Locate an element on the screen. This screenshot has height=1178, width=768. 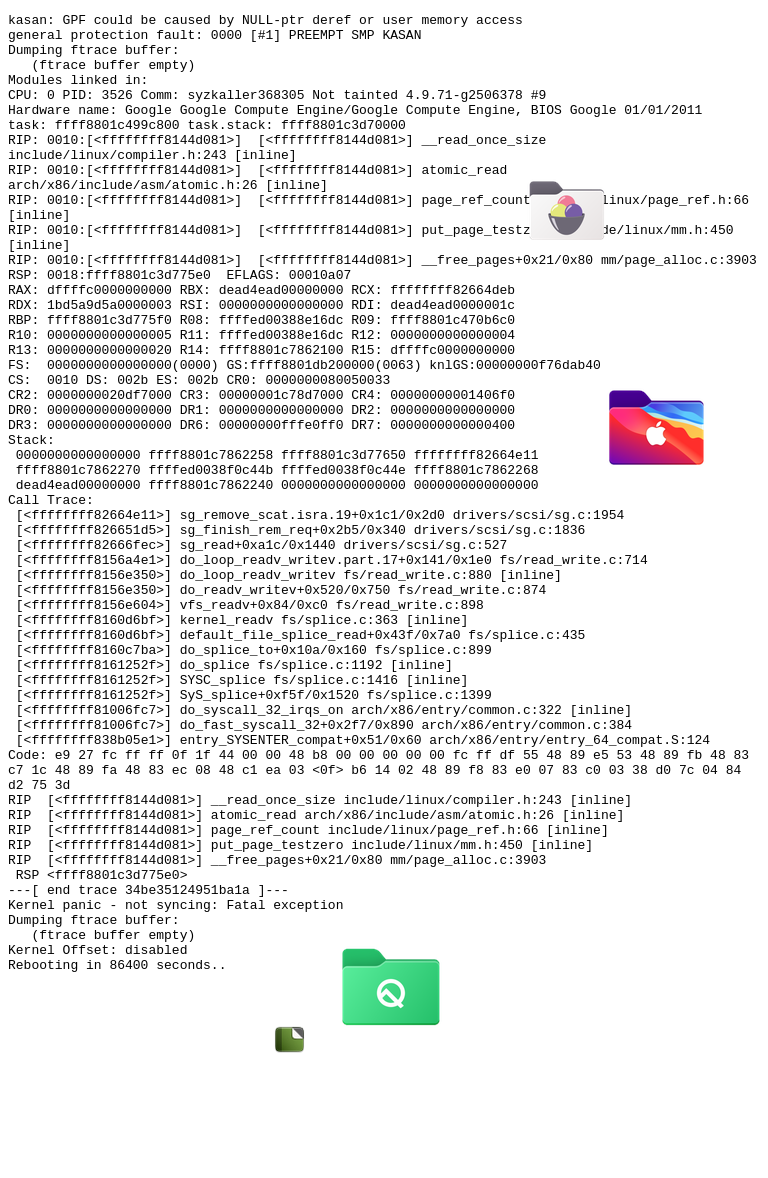
open folder containing Scoop package manager files is located at coordinates (566, 212).